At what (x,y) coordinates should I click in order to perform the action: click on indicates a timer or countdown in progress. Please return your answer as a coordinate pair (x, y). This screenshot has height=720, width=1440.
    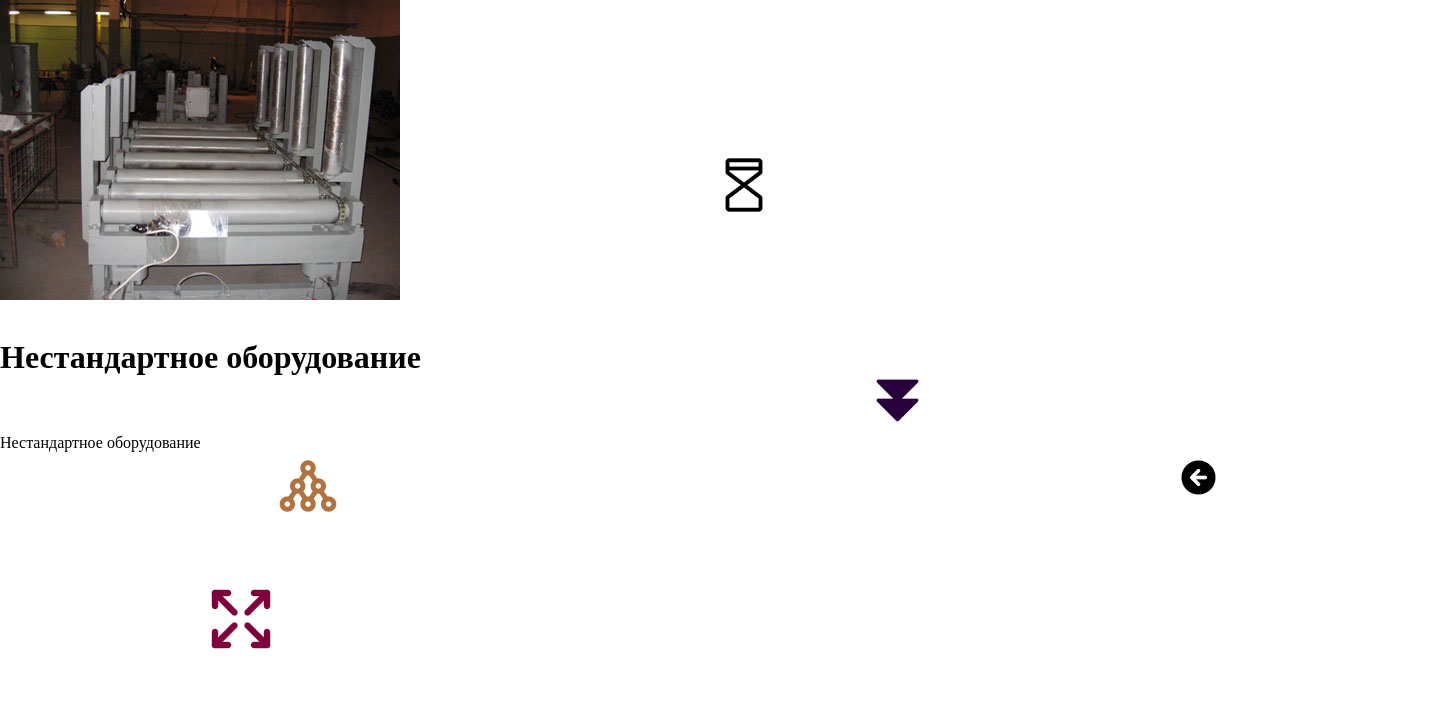
    Looking at the image, I should click on (744, 185).